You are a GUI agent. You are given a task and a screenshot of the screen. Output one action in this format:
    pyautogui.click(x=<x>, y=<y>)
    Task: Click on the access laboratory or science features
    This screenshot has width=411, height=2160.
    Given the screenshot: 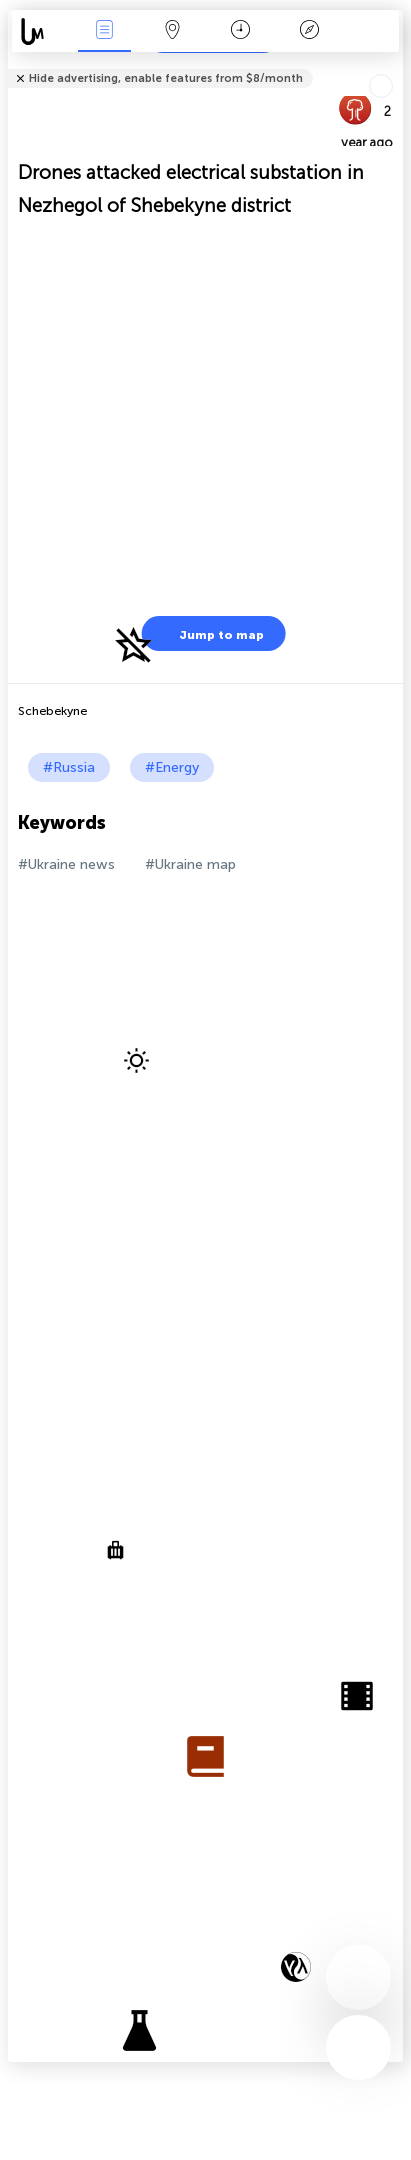 What is the action you would take?
    pyautogui.click(x=139, y=2030)
    